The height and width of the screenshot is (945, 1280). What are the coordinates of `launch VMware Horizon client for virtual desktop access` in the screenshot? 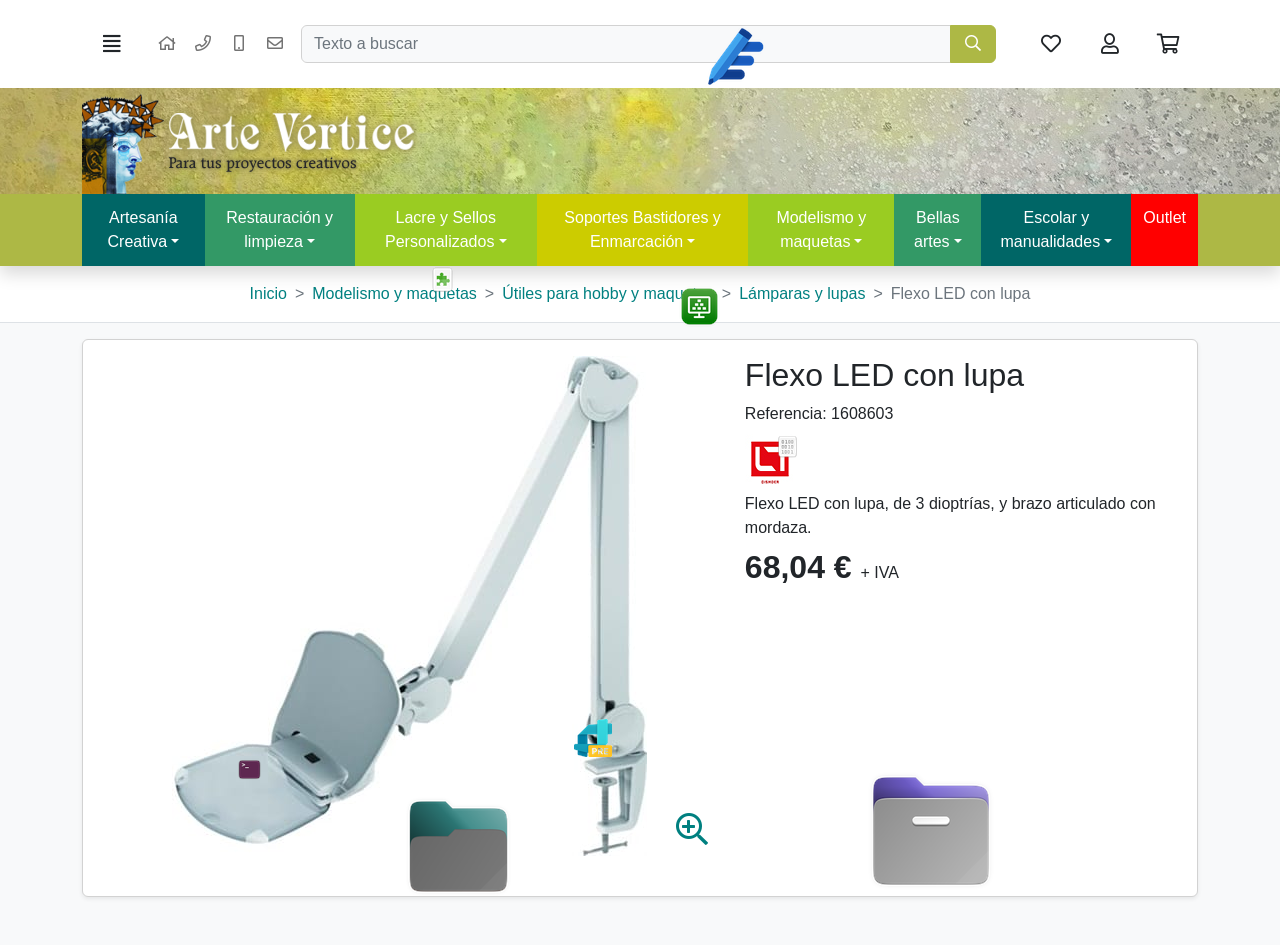 It's located at (699, 306).